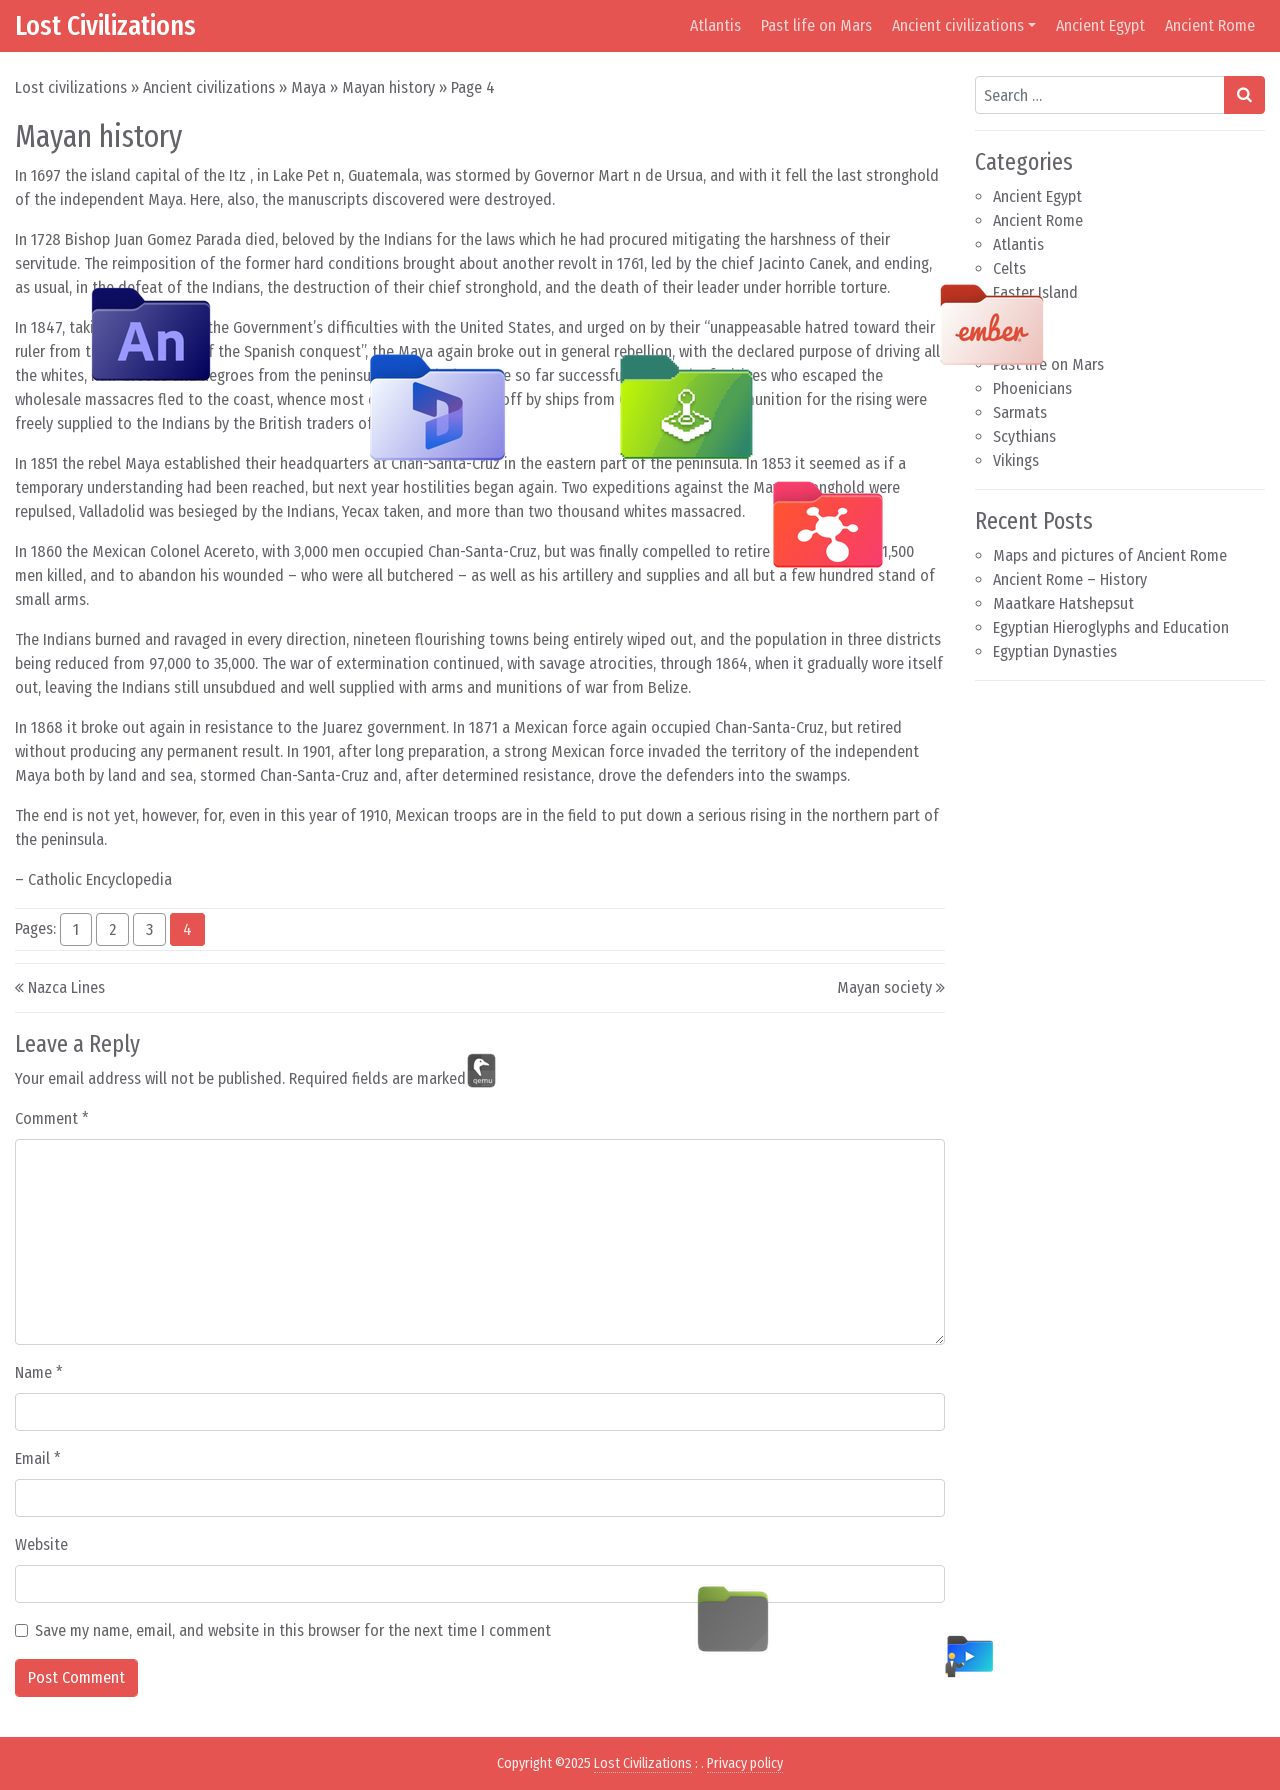  Describe the element at coordinates (437, 411) in the screenshot. I see `open microsoft dynamics 365 for phones folder` at that location.